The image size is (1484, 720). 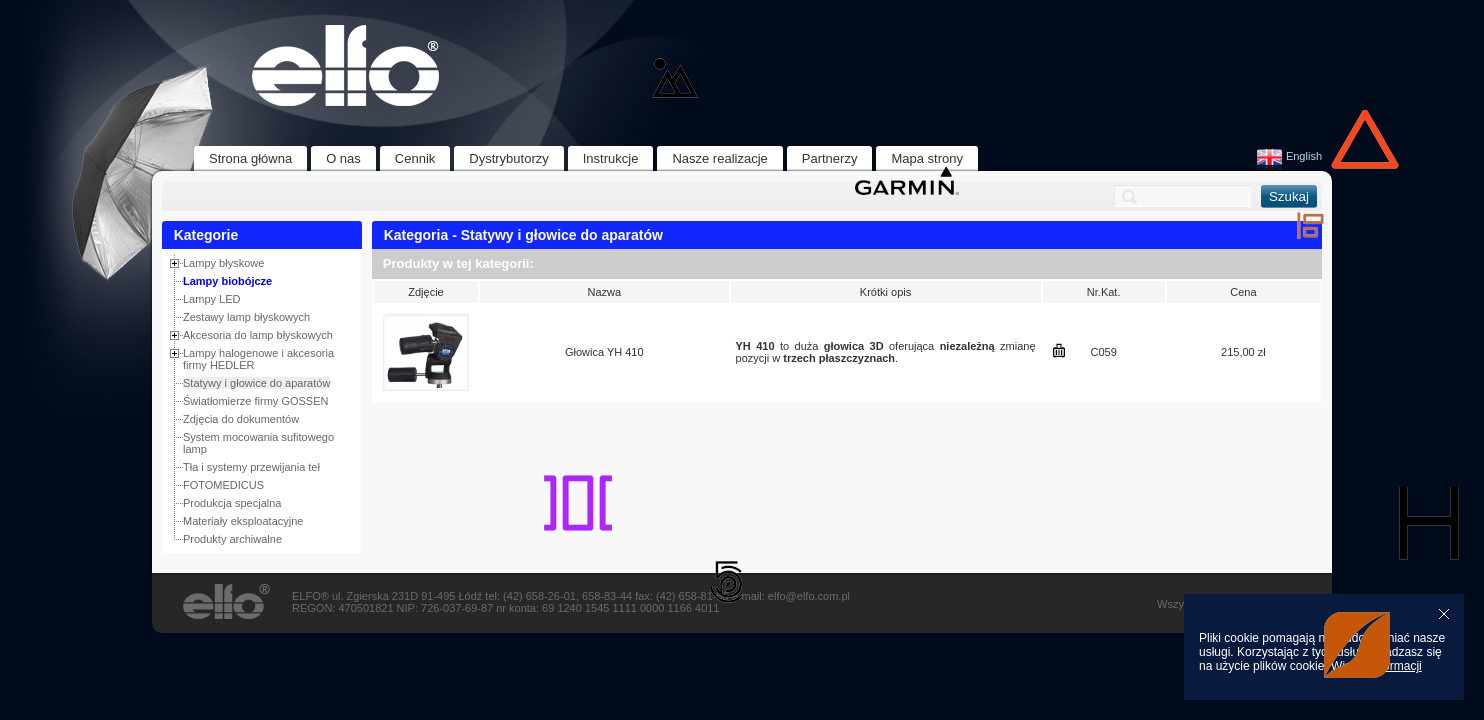 What do you see at coordinates (1059, 351) in the screenshot?
I see `access travel or trip planning features` at bounding box center [1059, 351].